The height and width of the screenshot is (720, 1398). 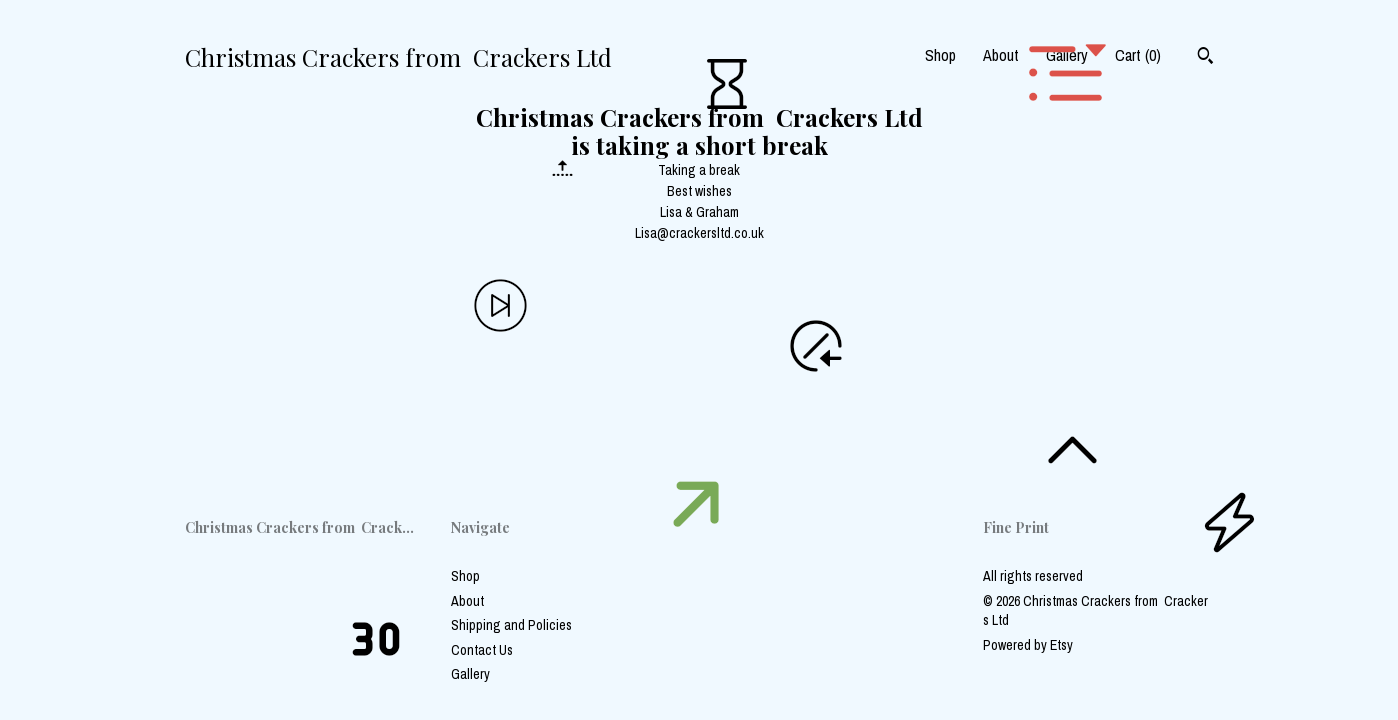 What do you see at coordinates (1229, 522) in the screenshot?
I see `indicates a quick action or shortcut` at bounding box center [1229, 522].